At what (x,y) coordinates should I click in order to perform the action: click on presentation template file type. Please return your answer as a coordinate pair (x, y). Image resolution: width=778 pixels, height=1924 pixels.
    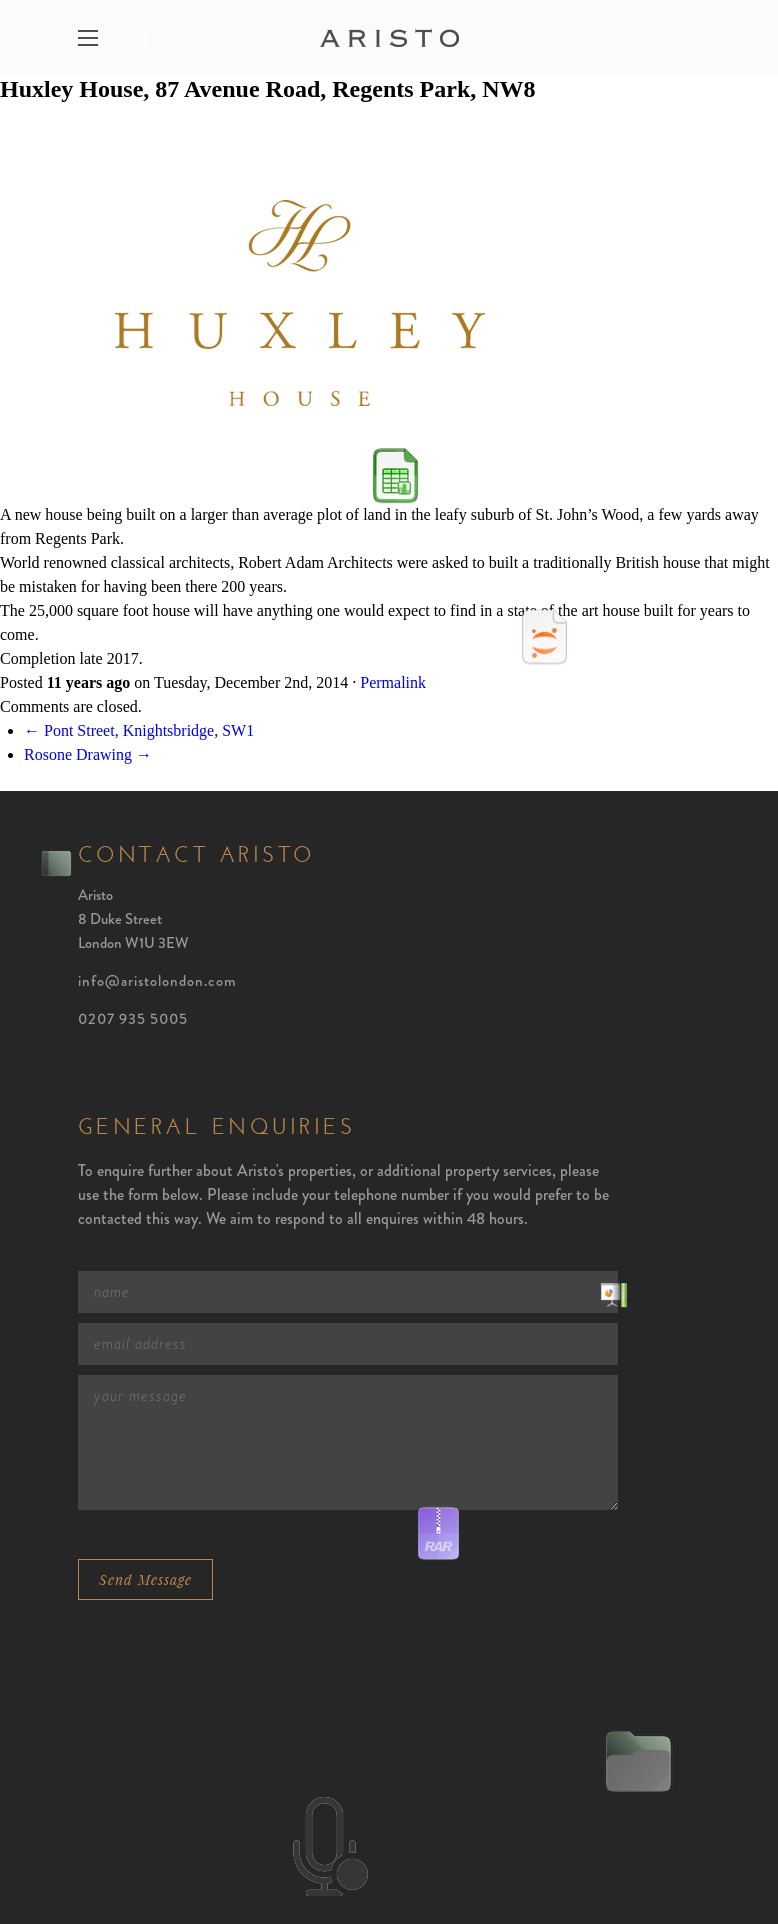
    Looking at the image, I should click on (613, 1294).